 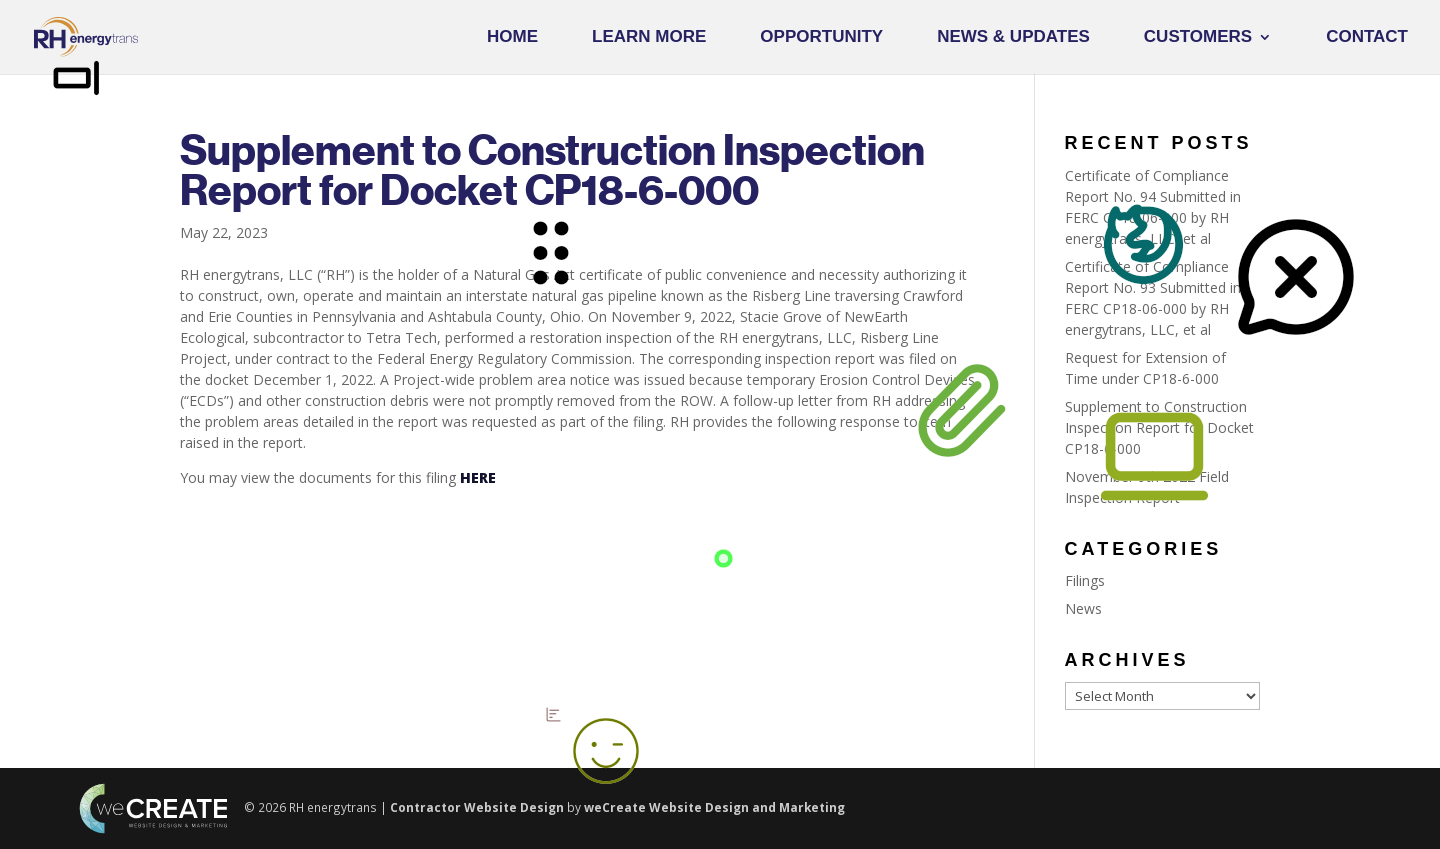 What do you see at coordinates (551, 253) in the screenshot?
I see `drag to reorder items` at bounding box center [551, 253].